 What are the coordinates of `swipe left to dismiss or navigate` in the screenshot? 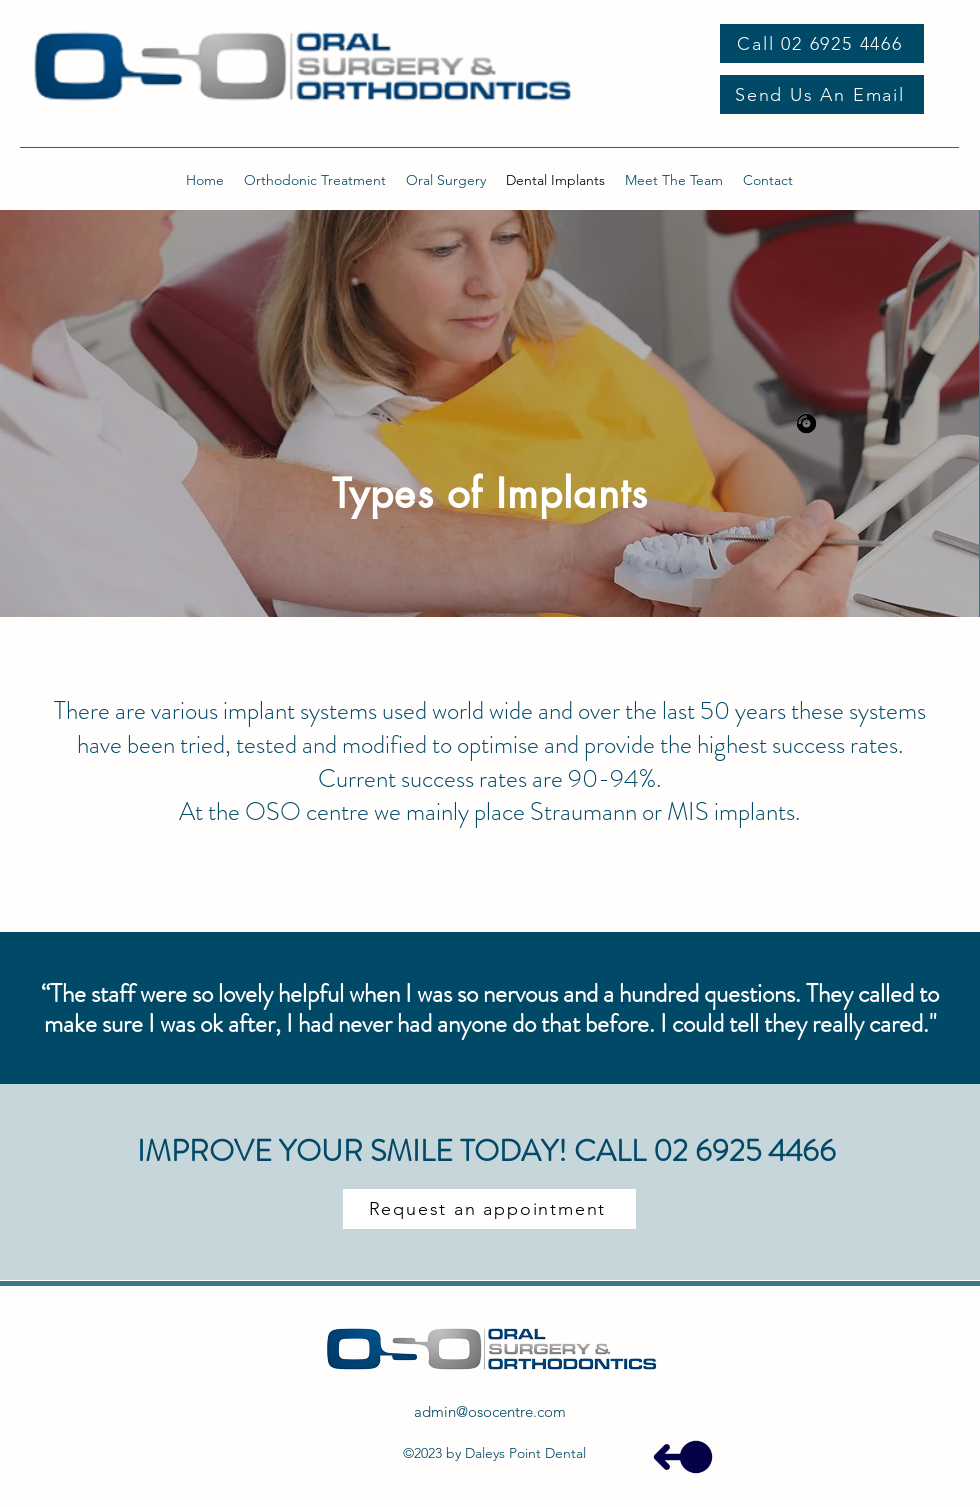 It's located at (683, 1457).